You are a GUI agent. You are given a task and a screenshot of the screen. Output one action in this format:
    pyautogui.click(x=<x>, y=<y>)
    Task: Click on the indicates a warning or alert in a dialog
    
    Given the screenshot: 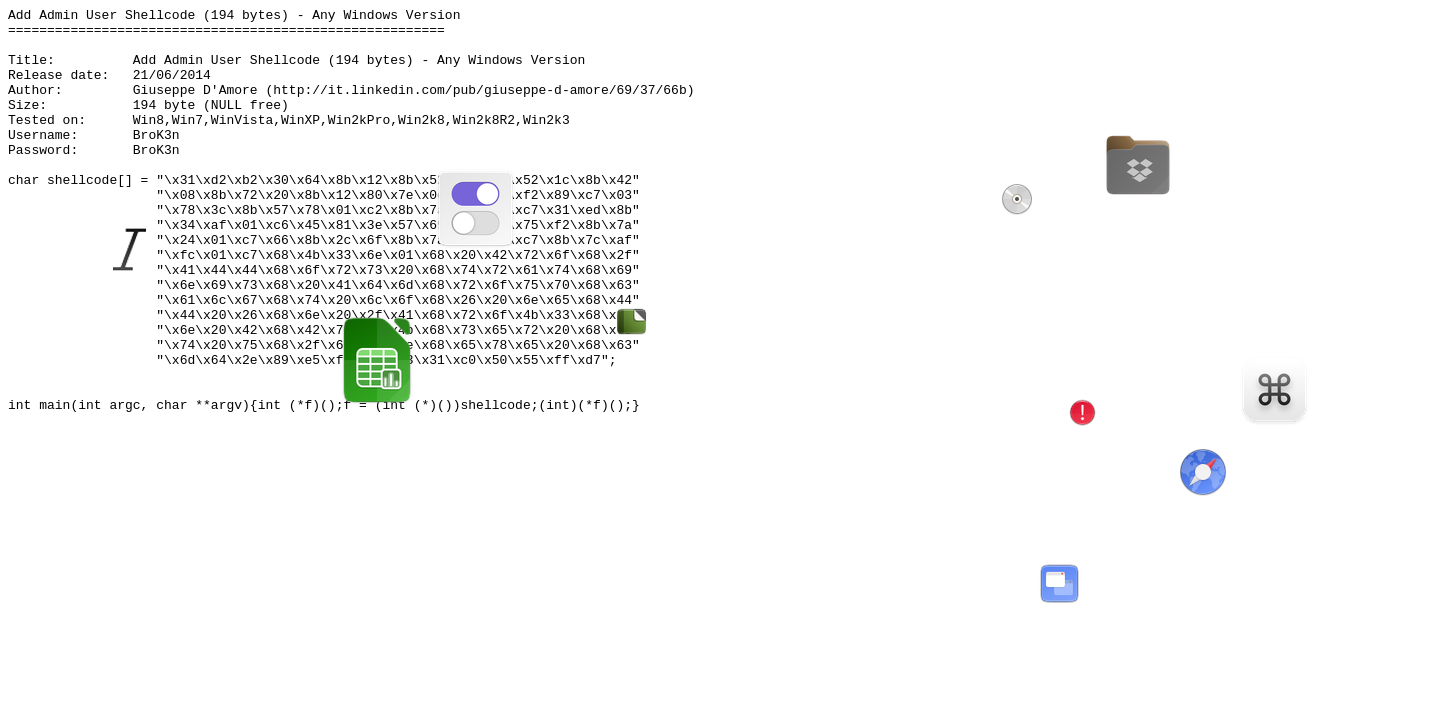 What is the action you would take?
    pyautogui.click(x=1082, y=412)
    